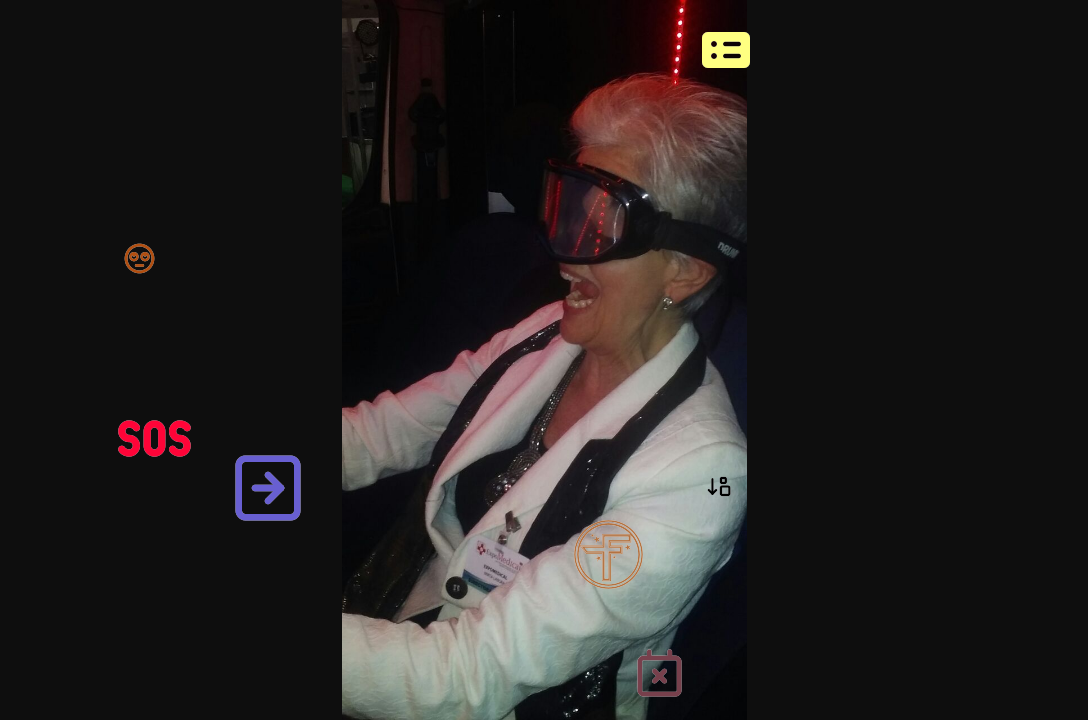  I want to click on express annoyance or exasperation in a message, so click(139, 258).